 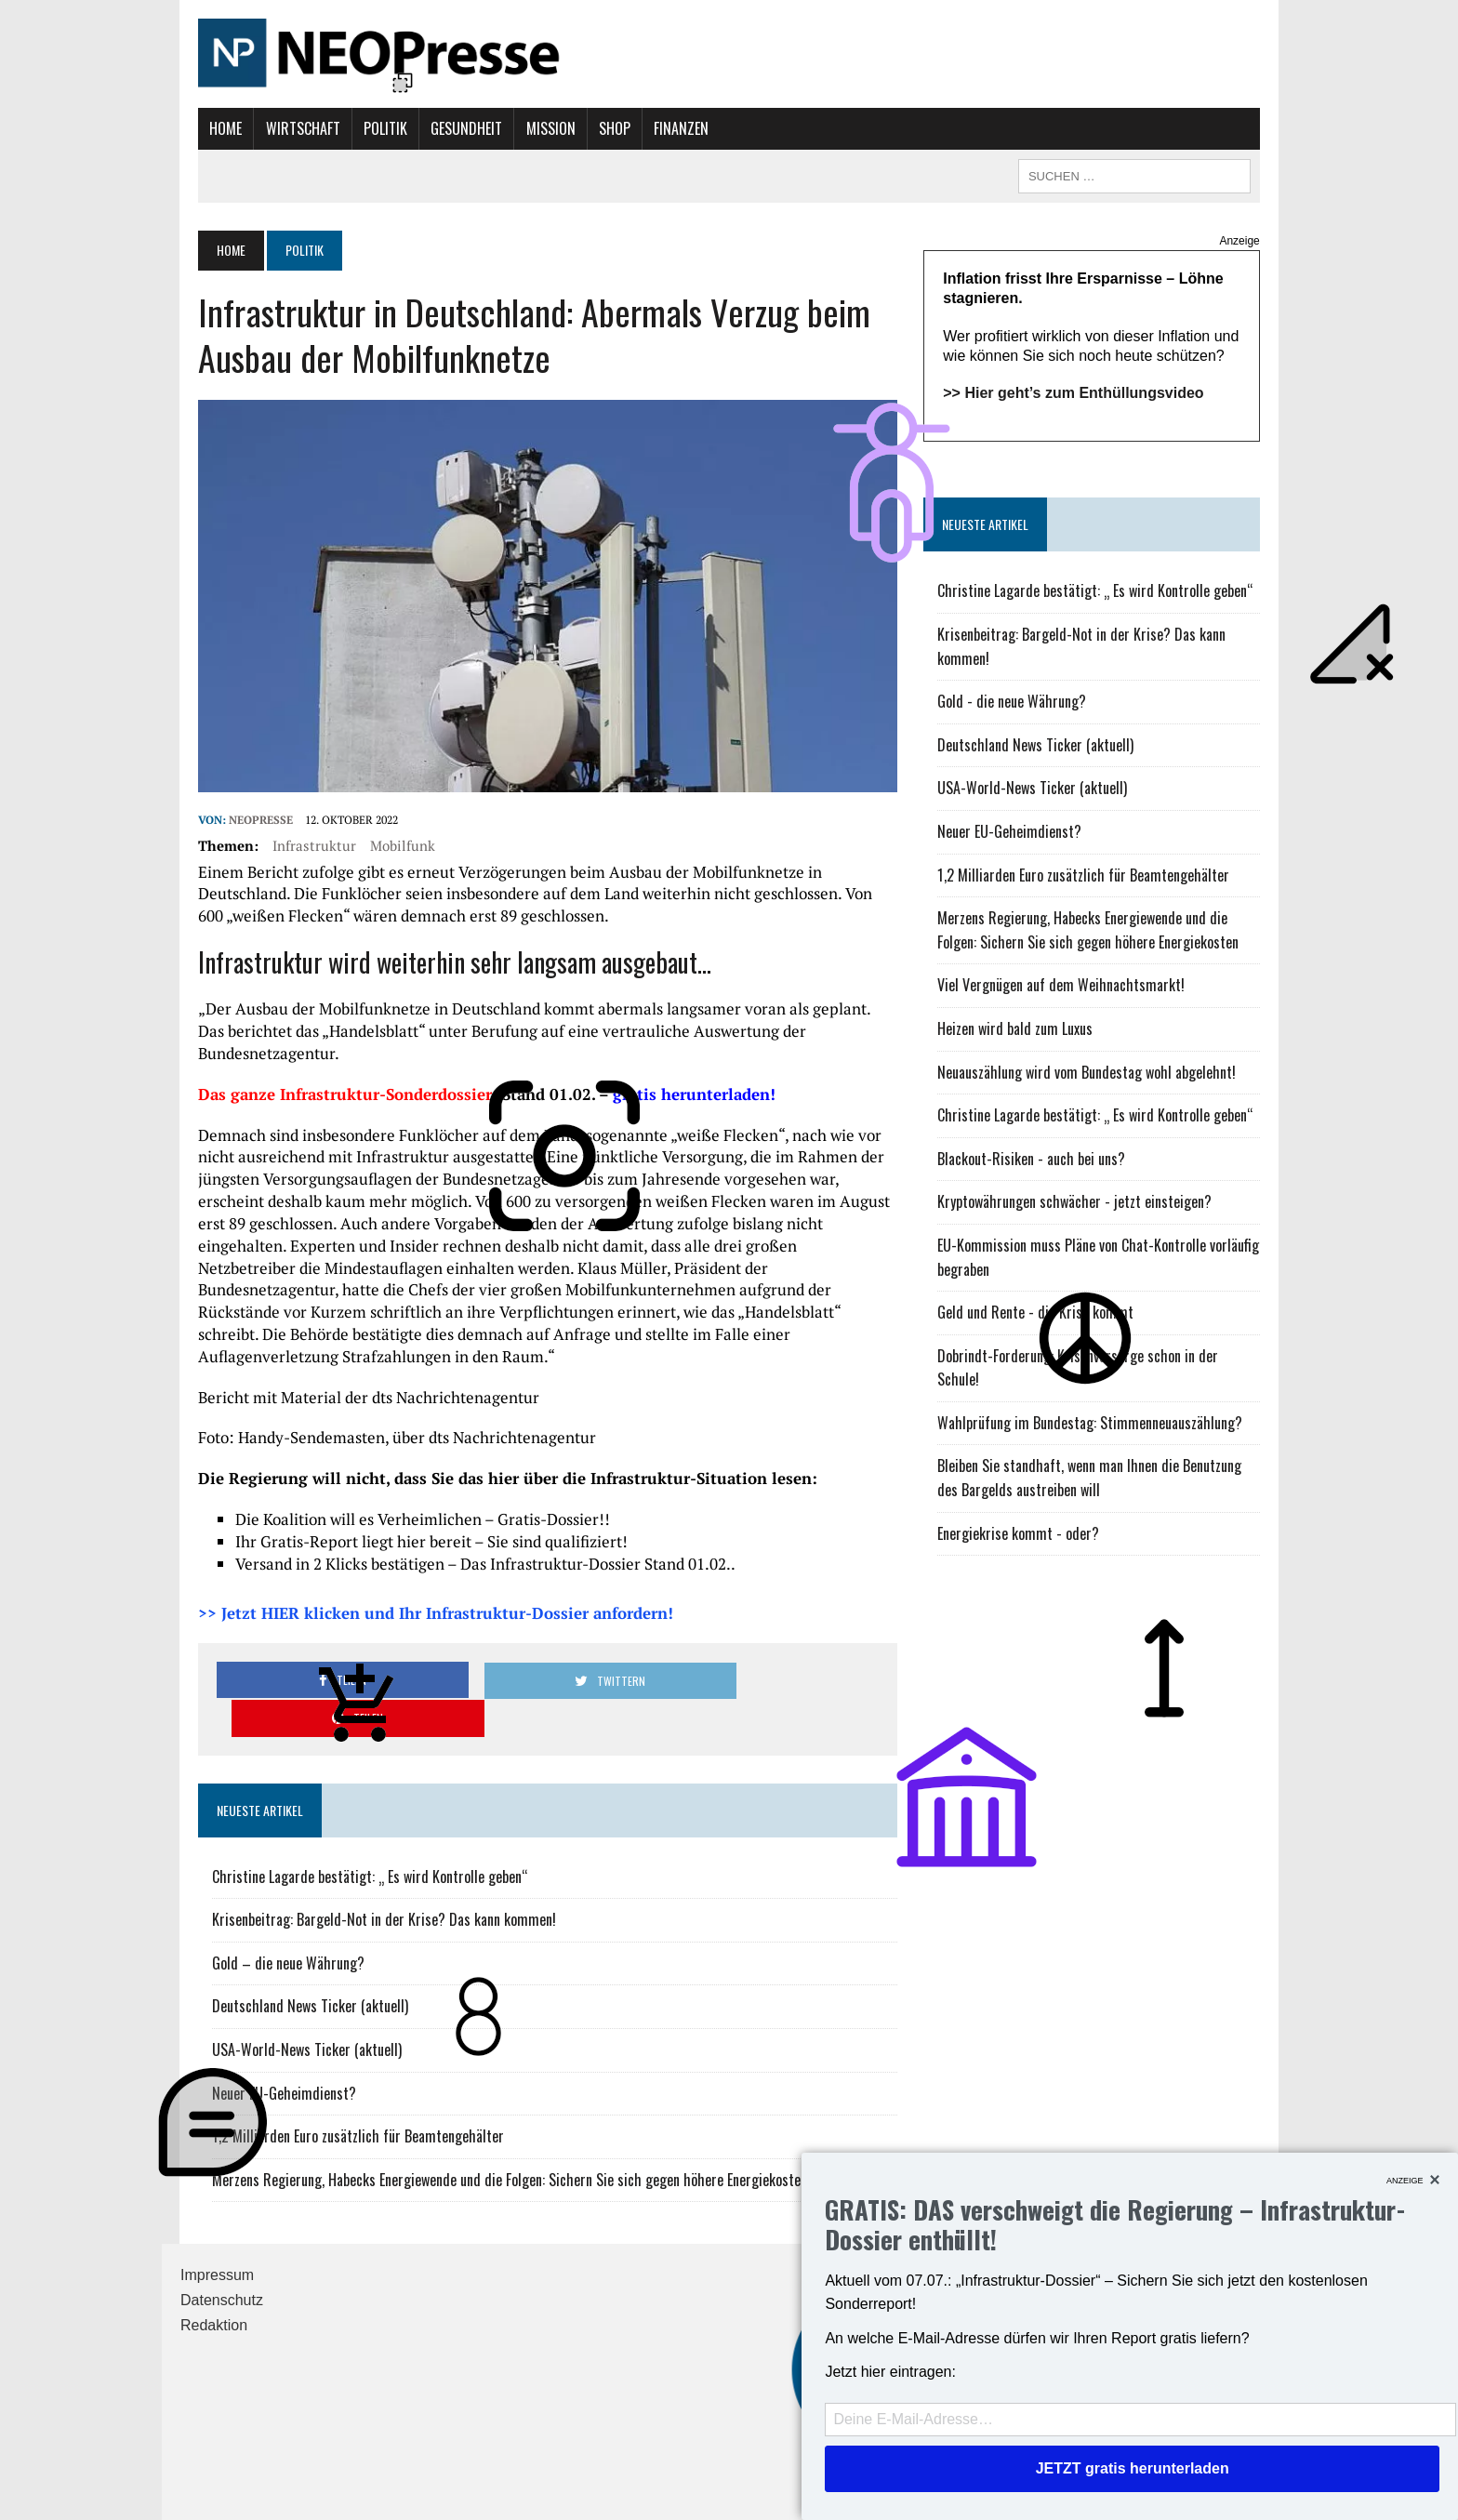 What do you see at coordinates (892, 483) in the screenshot?
I see `select moped or scooter as transportation mode` at bounding box center [892, 483].